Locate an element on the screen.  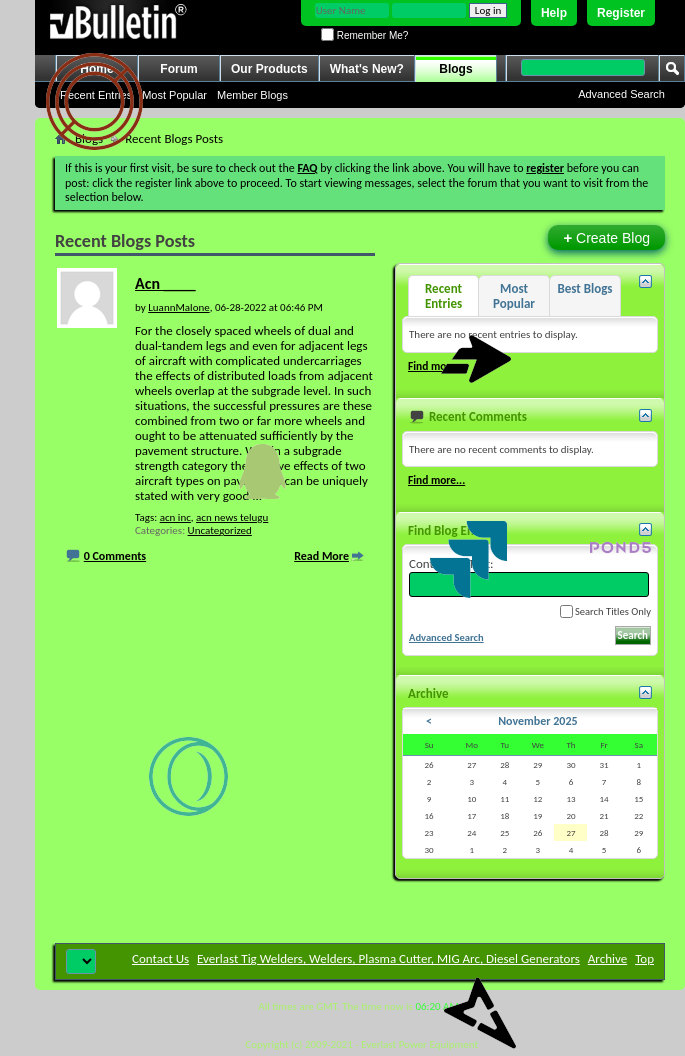
circle company logo is located at coordinates (94, 101).